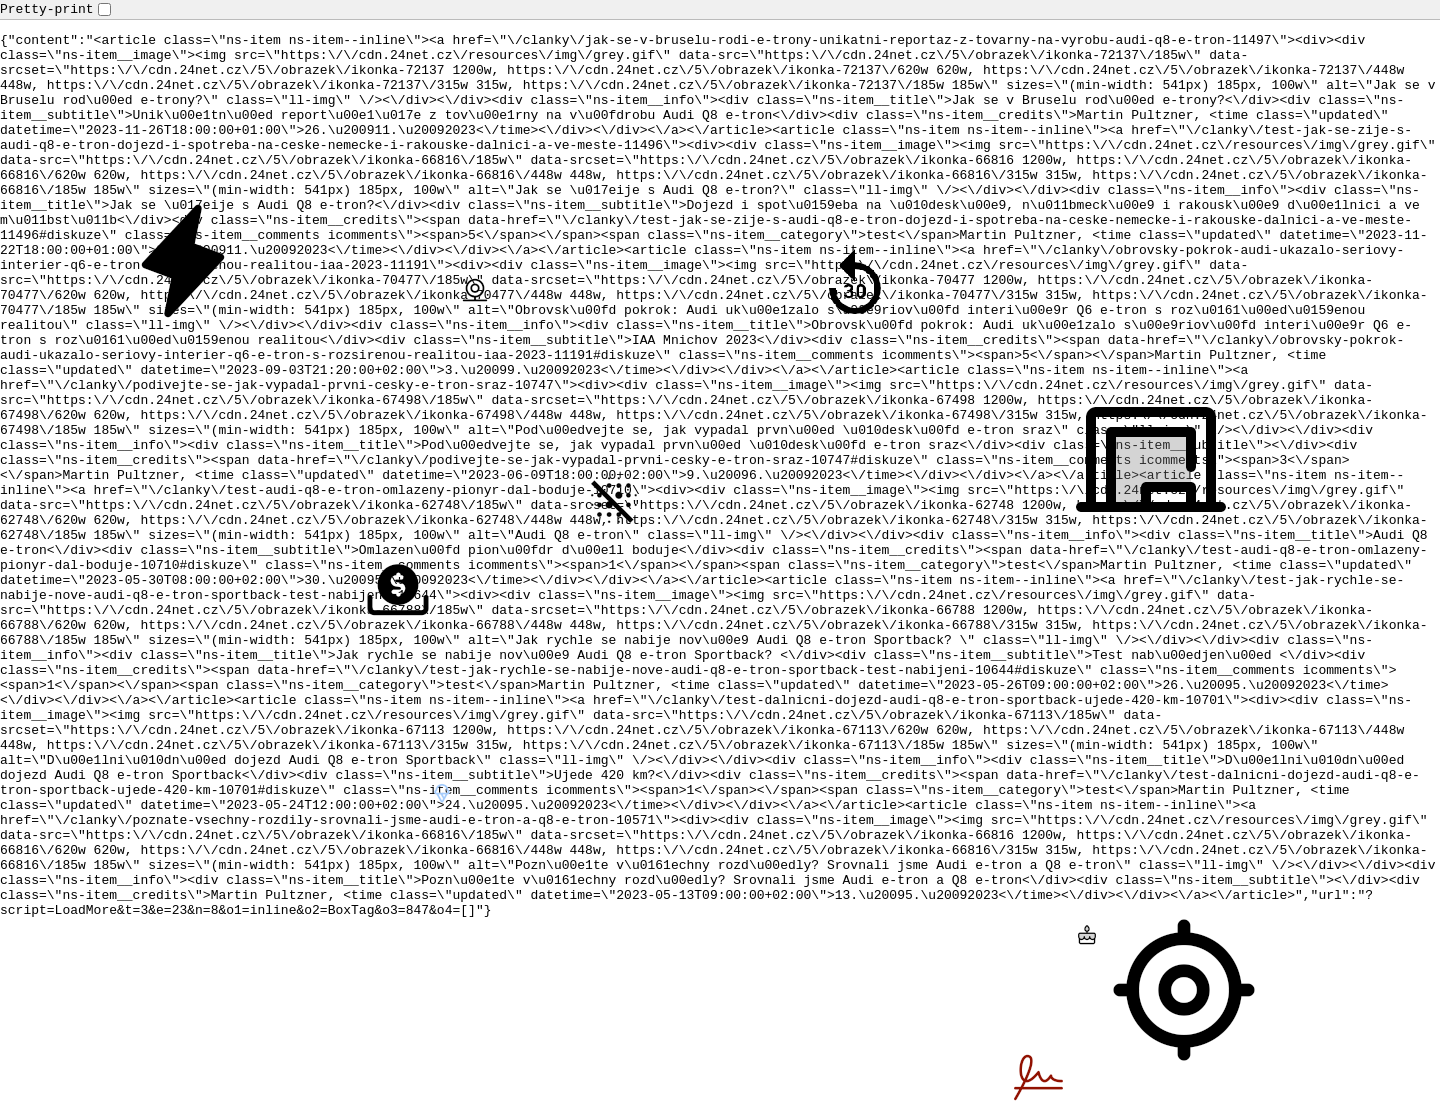  I want to click on make a donation, so click(398, 588).